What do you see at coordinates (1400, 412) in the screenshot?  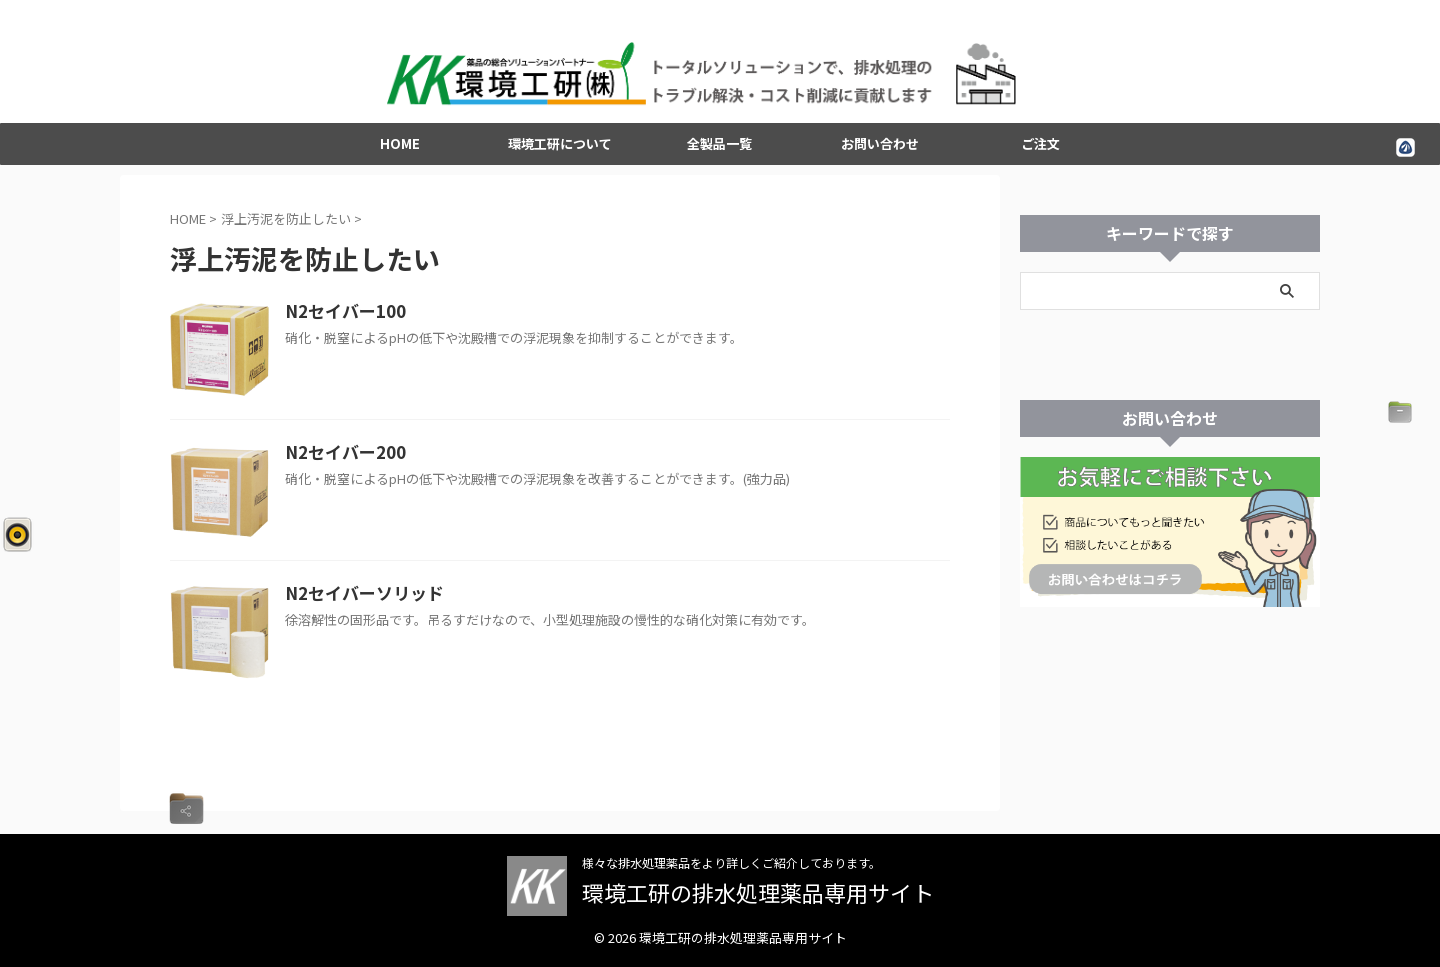 I see `open the file manager application` at bounding box center [1400, 412].